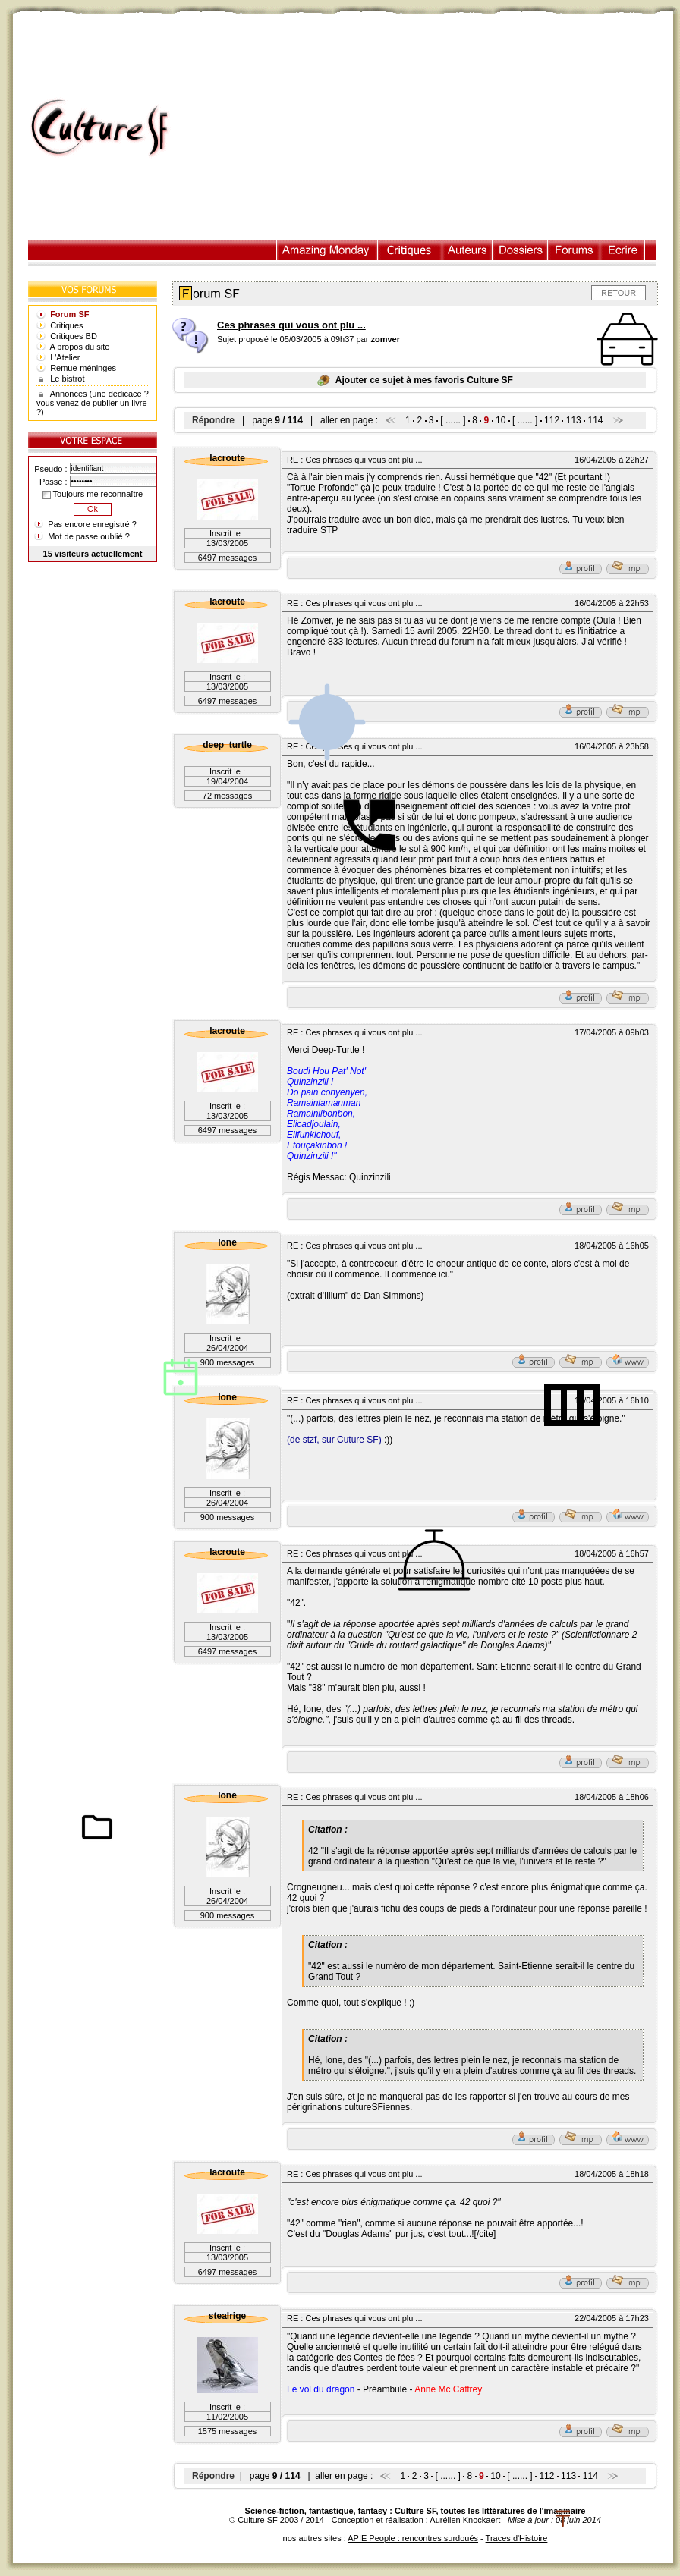 This screenshot has height=2576, width=680. Describe the element at coordinates (434, 1563) in the screenshot. I see `request service or assistance` at that location.